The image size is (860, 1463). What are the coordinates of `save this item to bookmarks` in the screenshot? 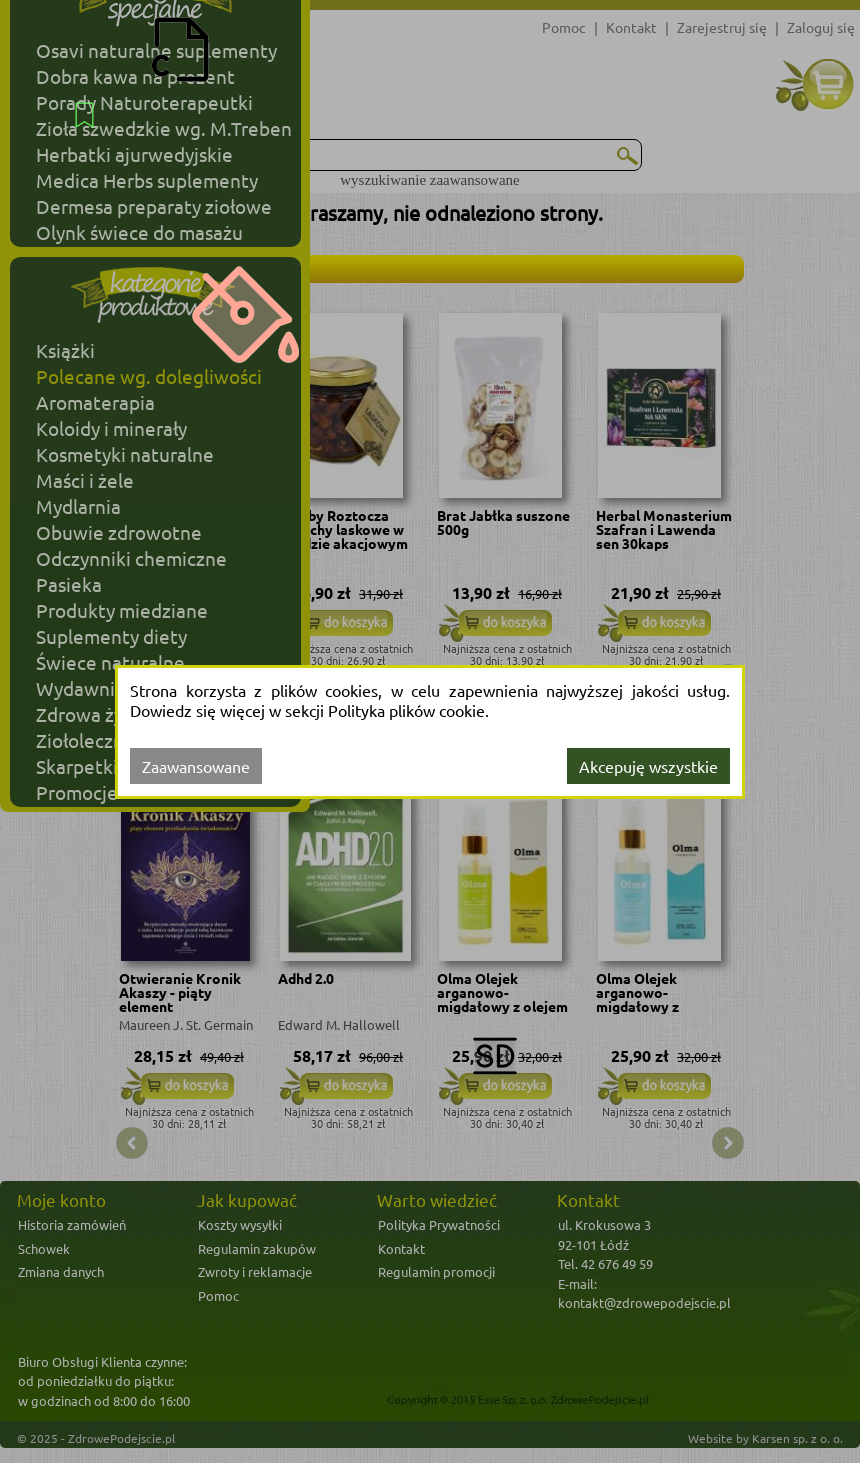 It's located at (84, 114).